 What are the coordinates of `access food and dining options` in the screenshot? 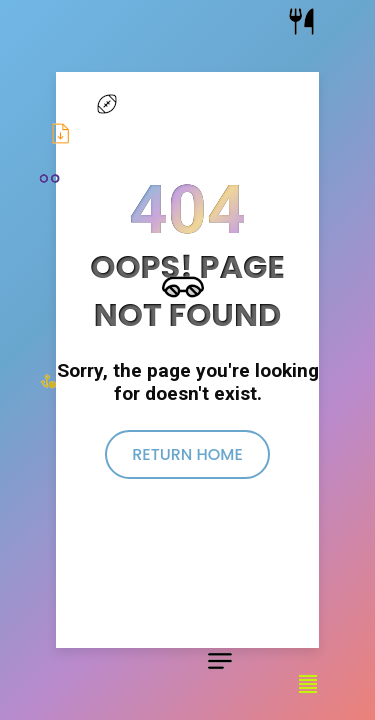 It's located at (302, 21).